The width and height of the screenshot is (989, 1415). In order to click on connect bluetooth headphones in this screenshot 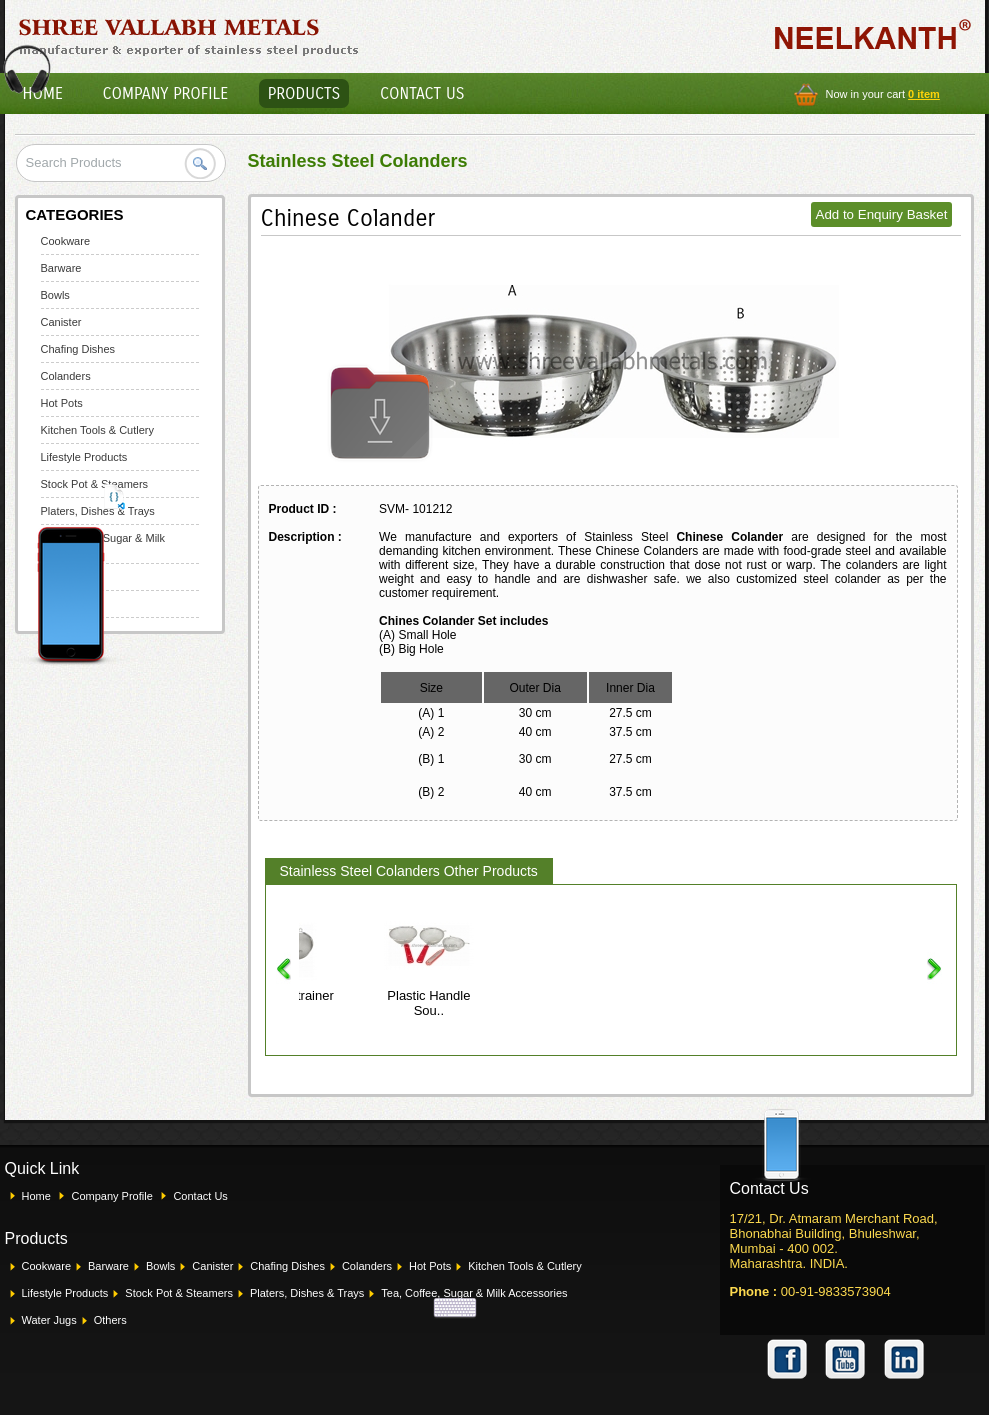, I will do `click(27, 70)`.